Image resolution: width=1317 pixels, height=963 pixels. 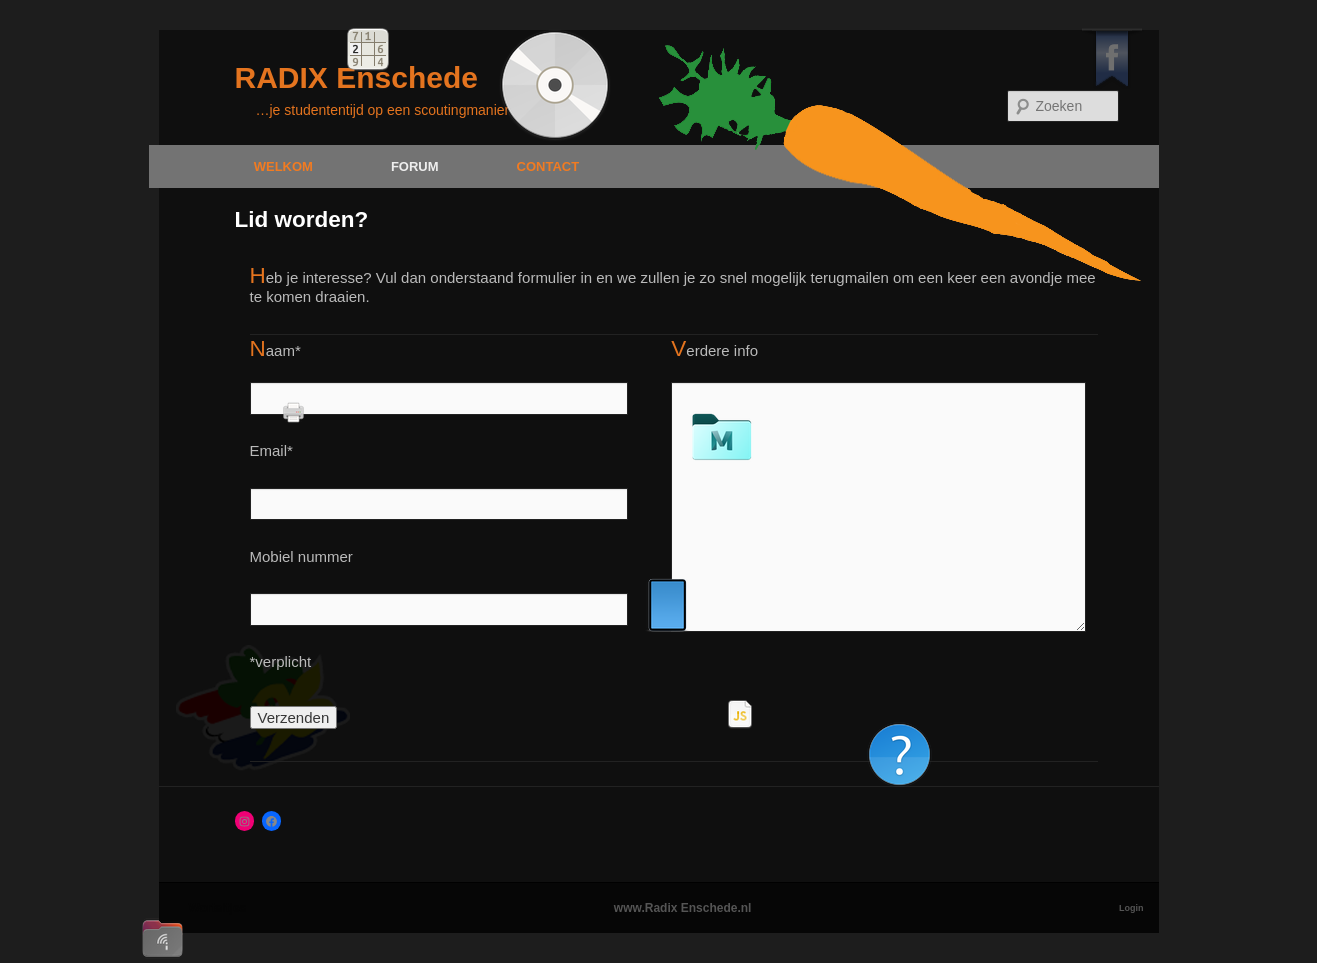 I want to click on open the help center or documentation, so click(x=899, y=754).